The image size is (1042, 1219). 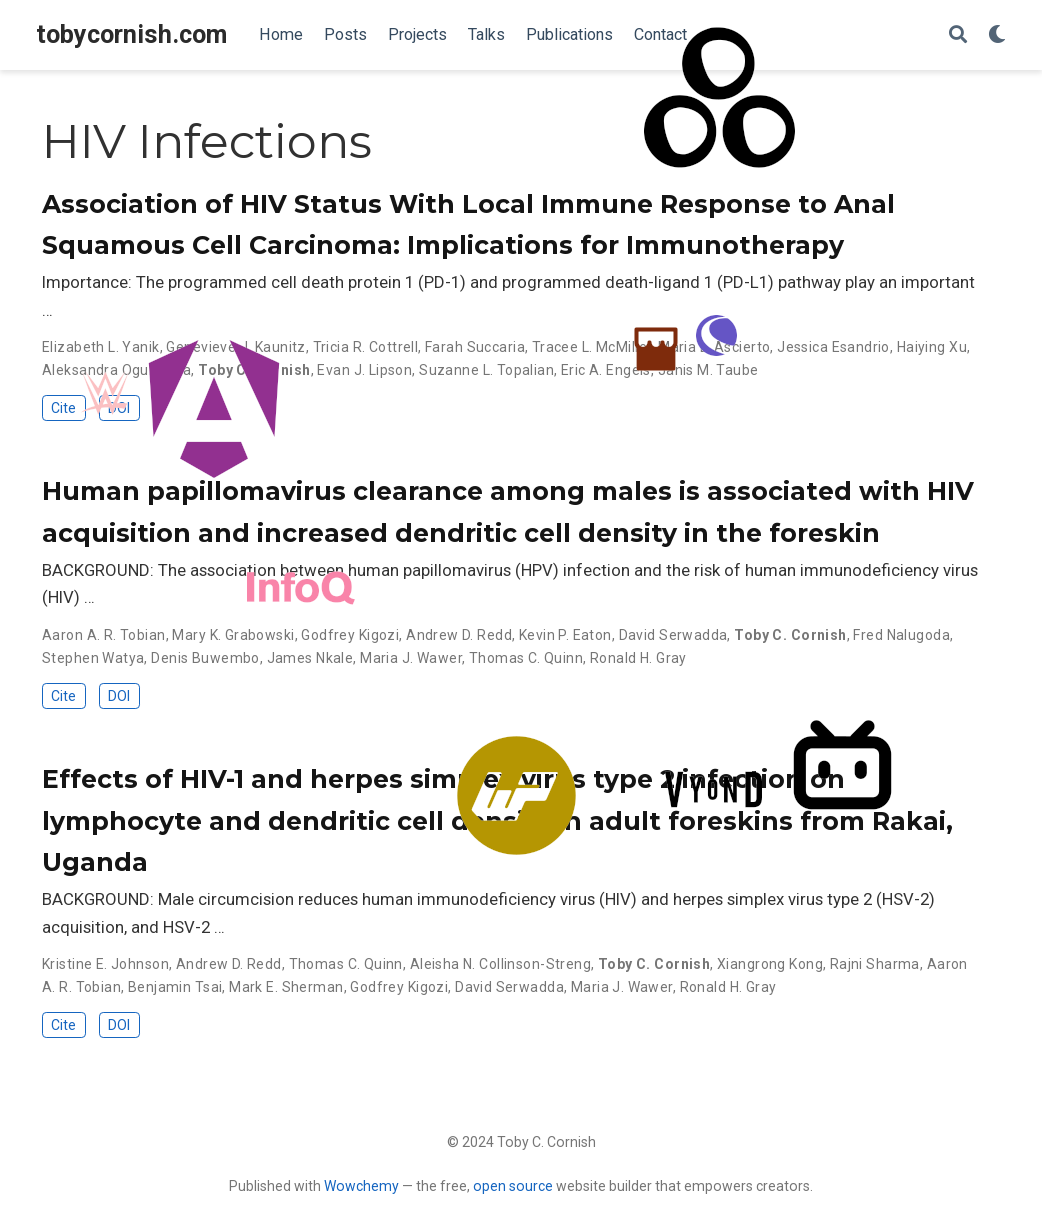 I want to click on open vyond animation software, so click(x=713, y=789).